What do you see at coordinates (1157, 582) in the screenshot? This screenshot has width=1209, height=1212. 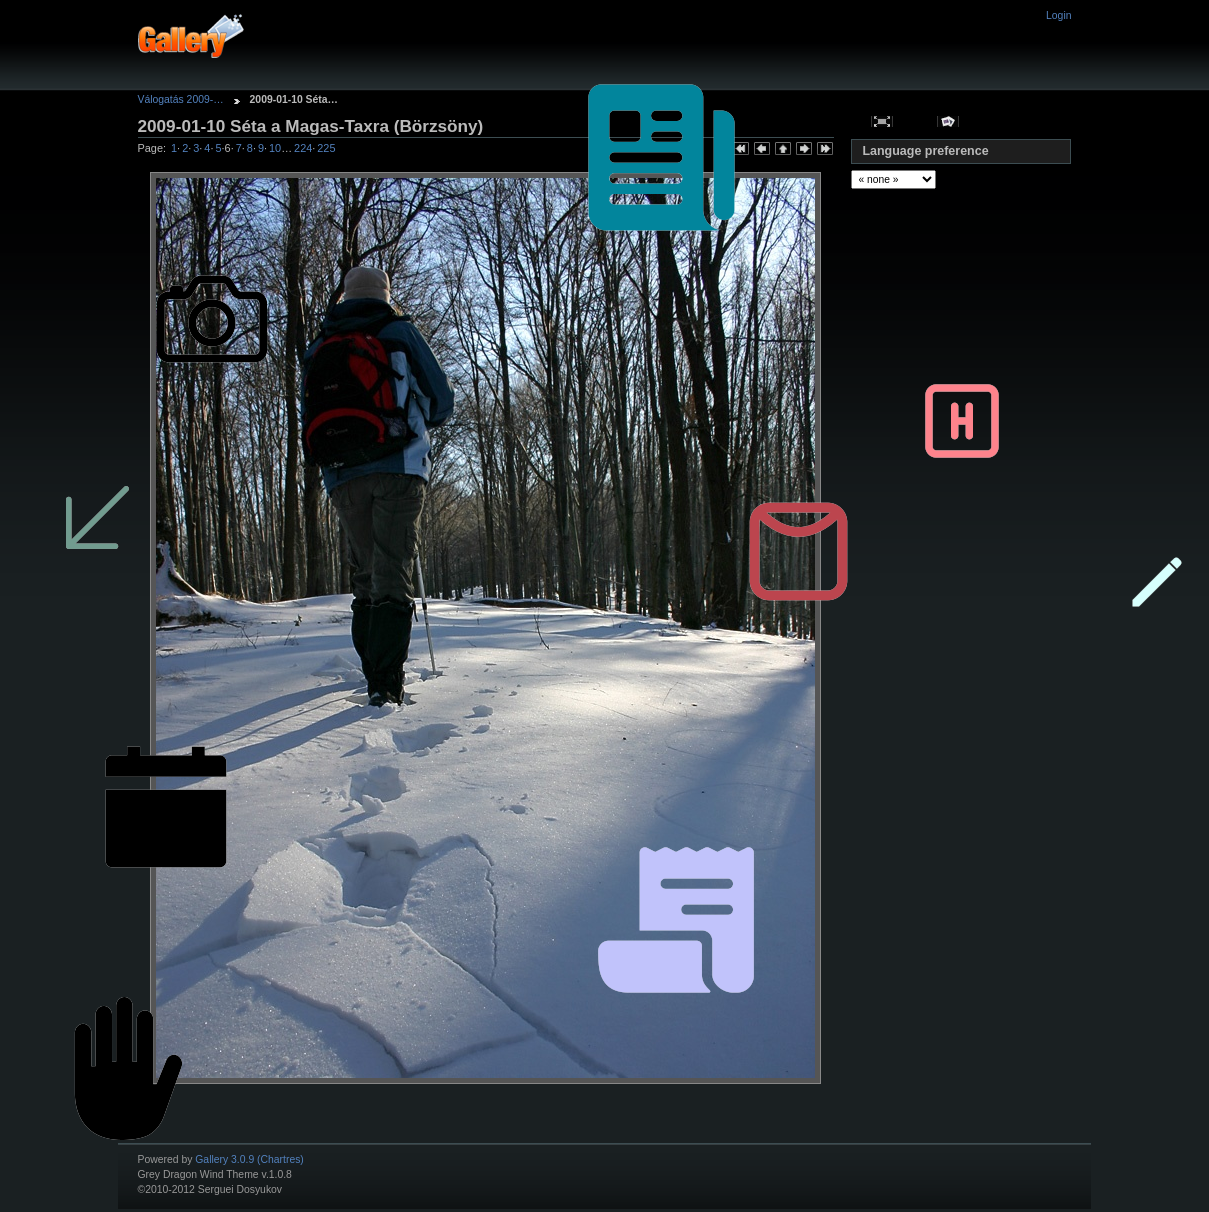 I see `edit content or settings` at bounding box center [1157, 582].